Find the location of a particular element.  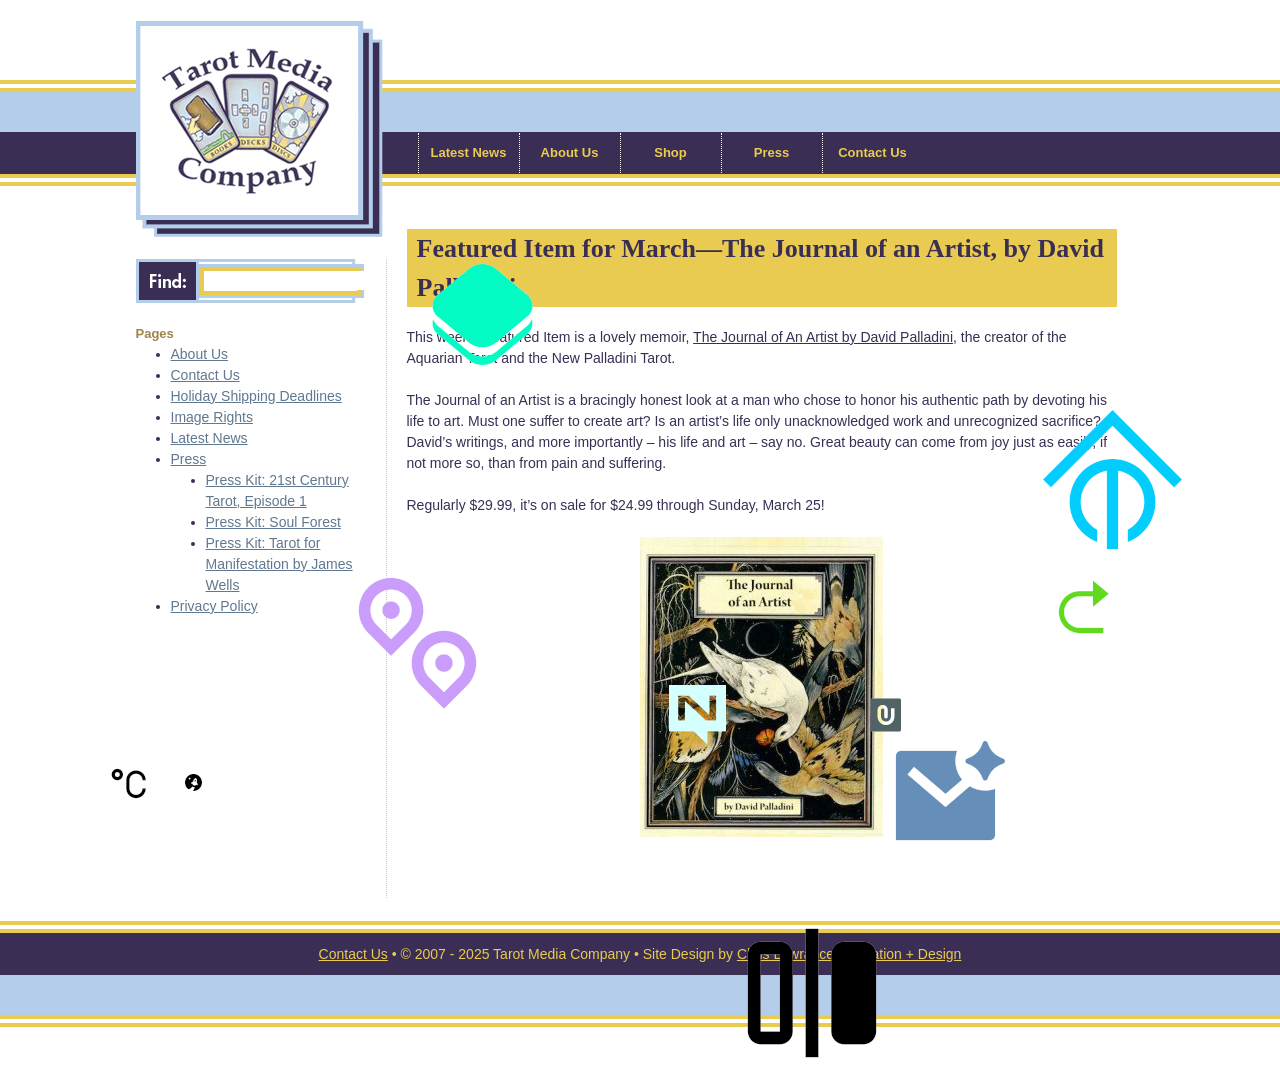

starship cross-shell prompt branding is located at coordinates (193, 782).